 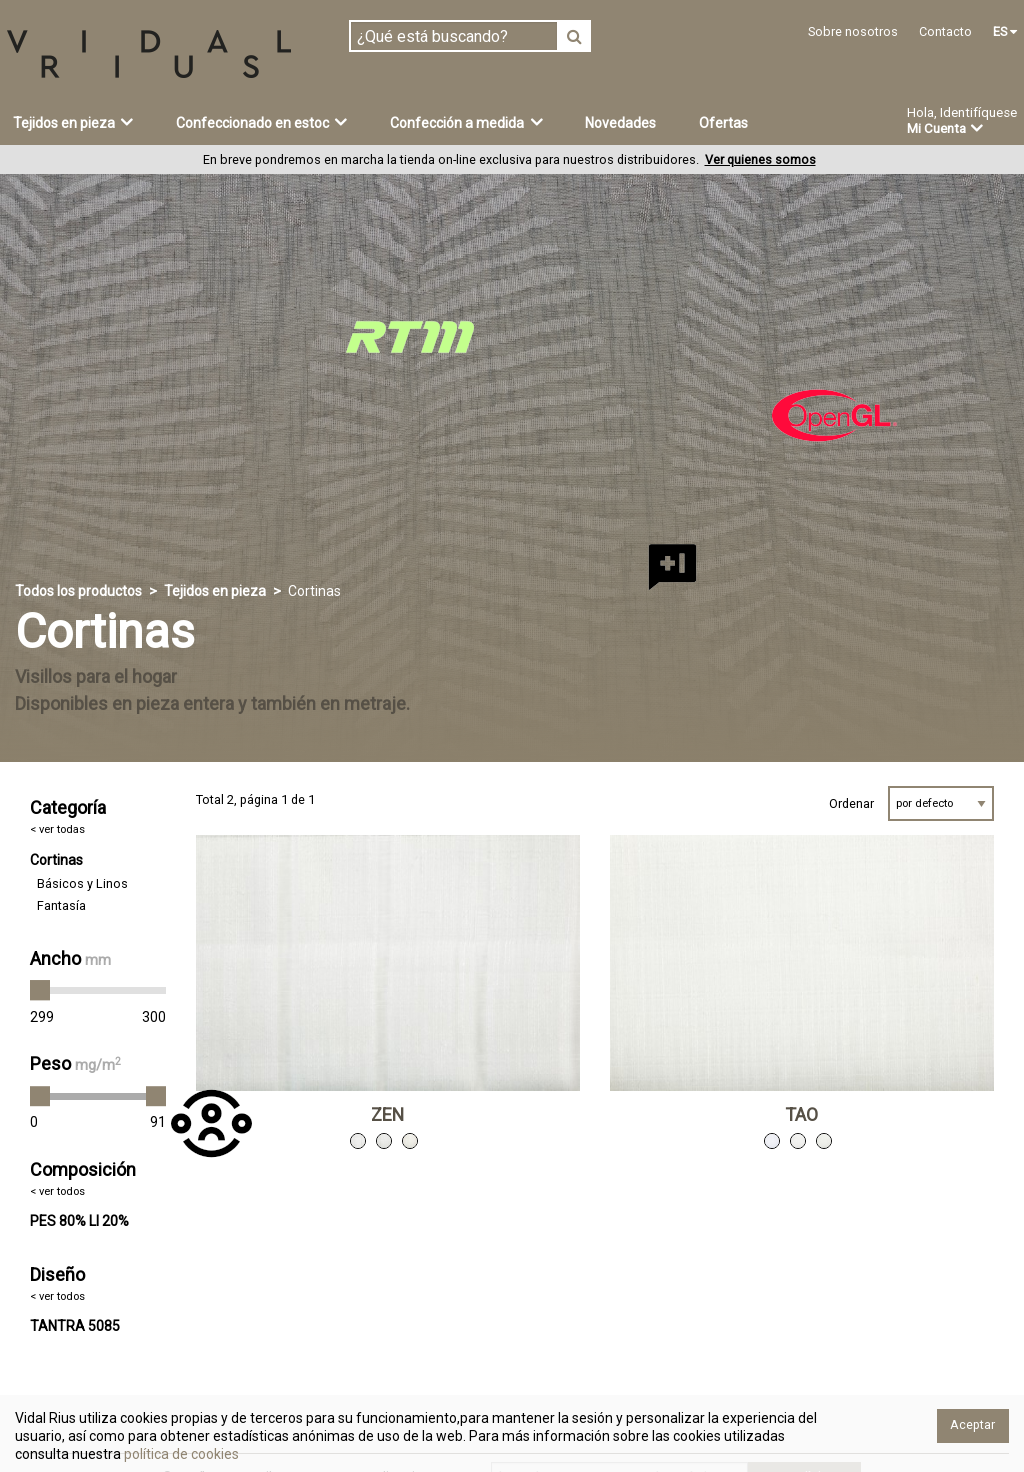 What do you see at coordinates (834, 415) in the screenshot?
I see `OpenGL graphics library branding` at bounding box center [834, 415].